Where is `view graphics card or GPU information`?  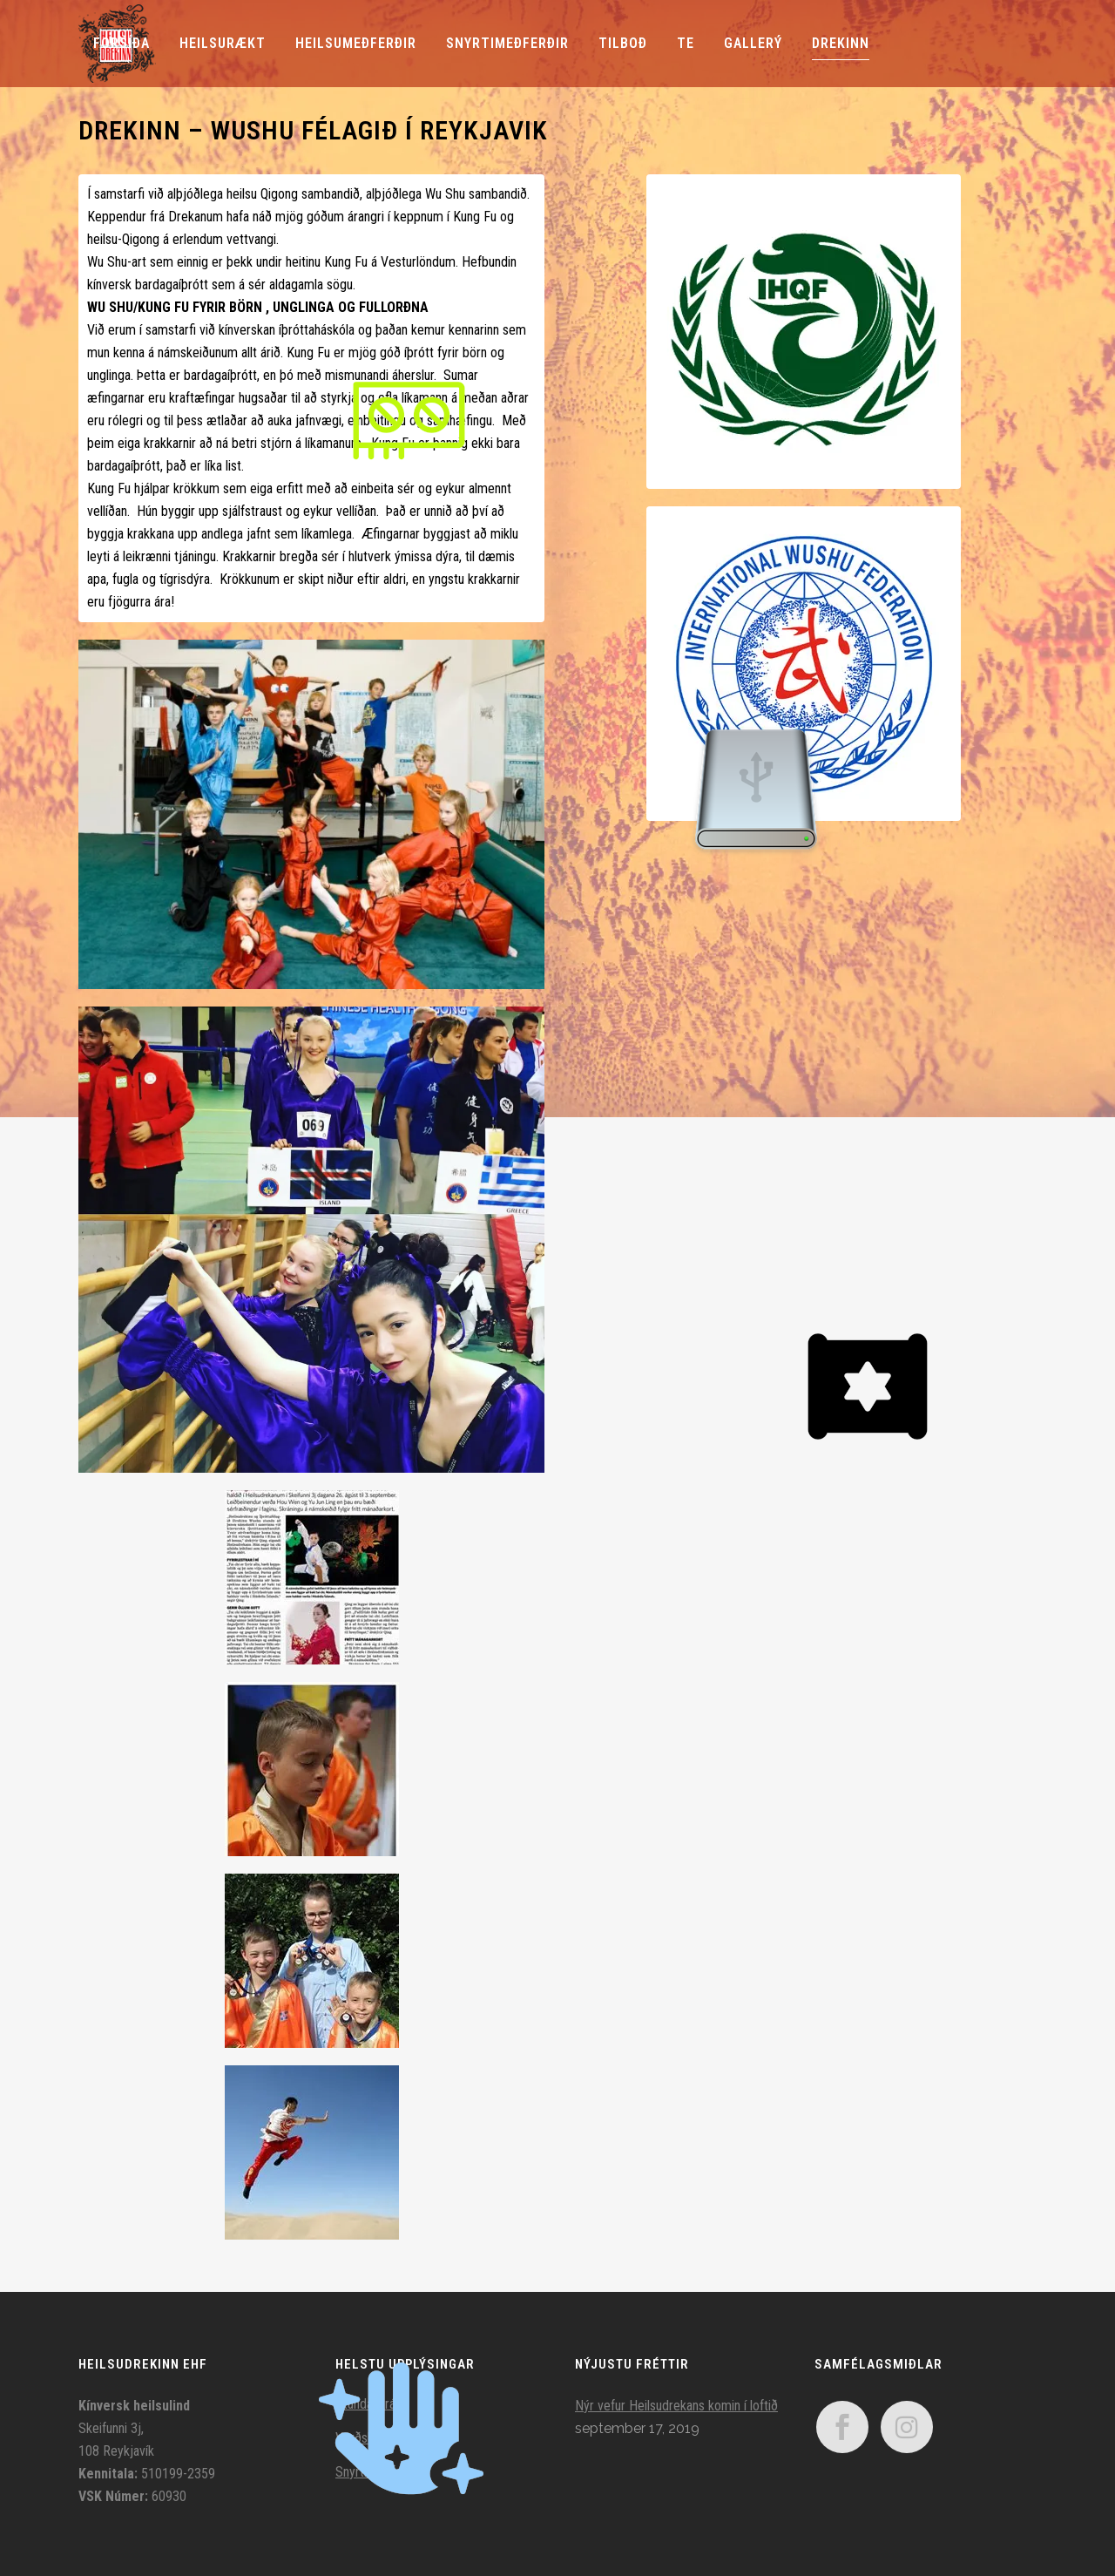
view graphics card or GPU information is located at coordinates (409, 418).